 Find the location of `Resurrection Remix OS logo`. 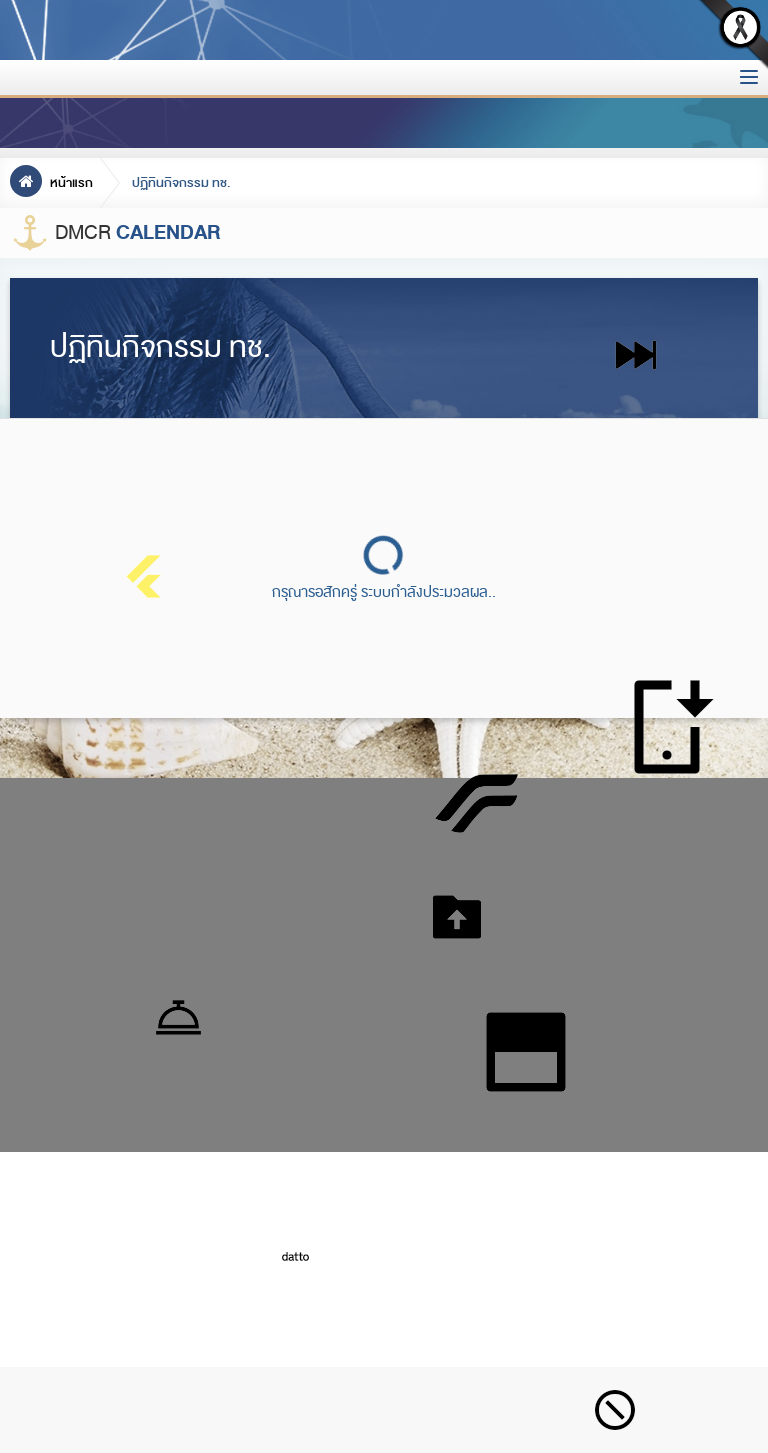

Resurrection Remix OS logo is located at coordinates (476, 803).